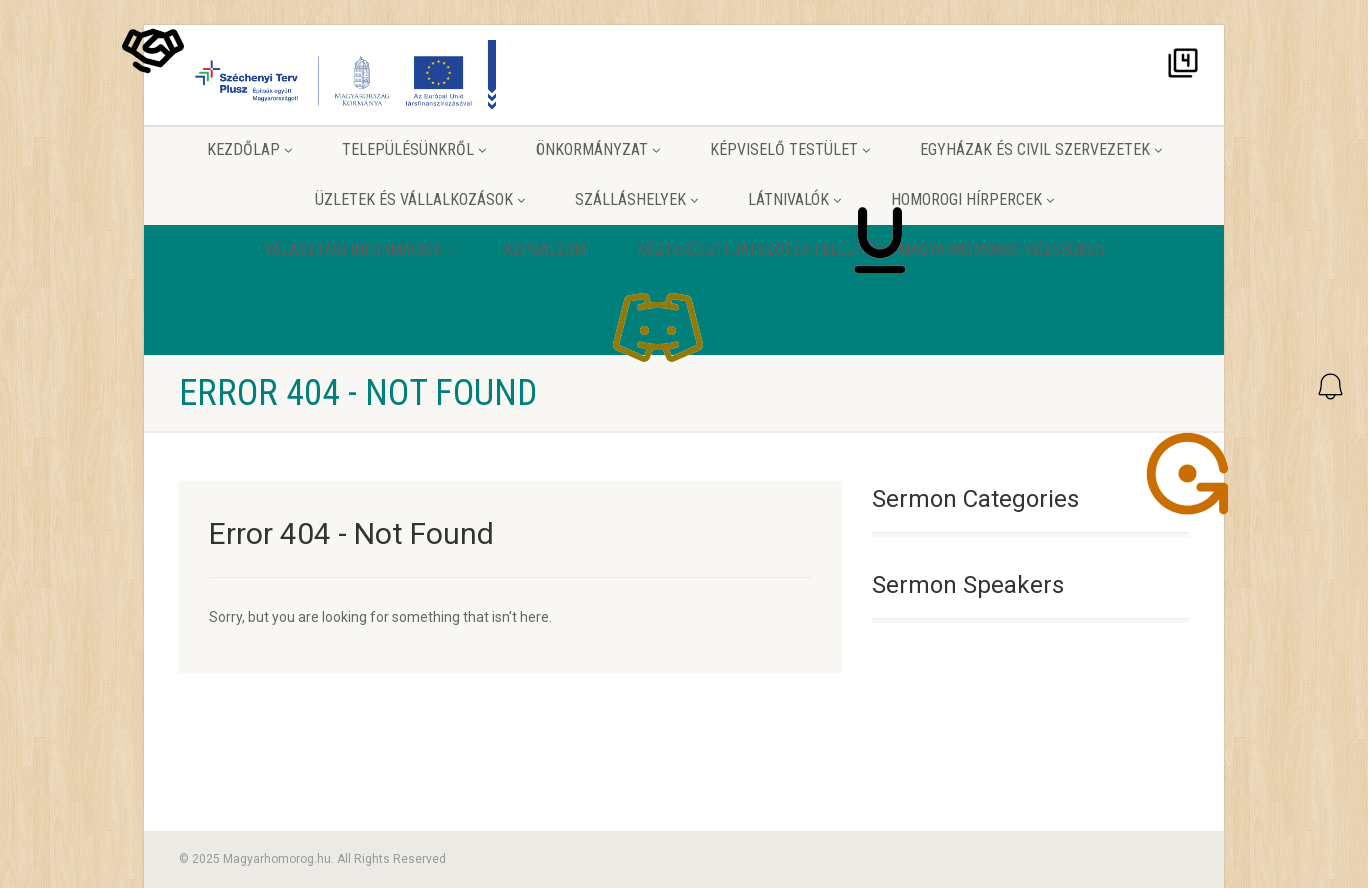  Describe the element at coordinates (880, 240) in the screenshot. I see `apply underline formatting to selected text` at that location.